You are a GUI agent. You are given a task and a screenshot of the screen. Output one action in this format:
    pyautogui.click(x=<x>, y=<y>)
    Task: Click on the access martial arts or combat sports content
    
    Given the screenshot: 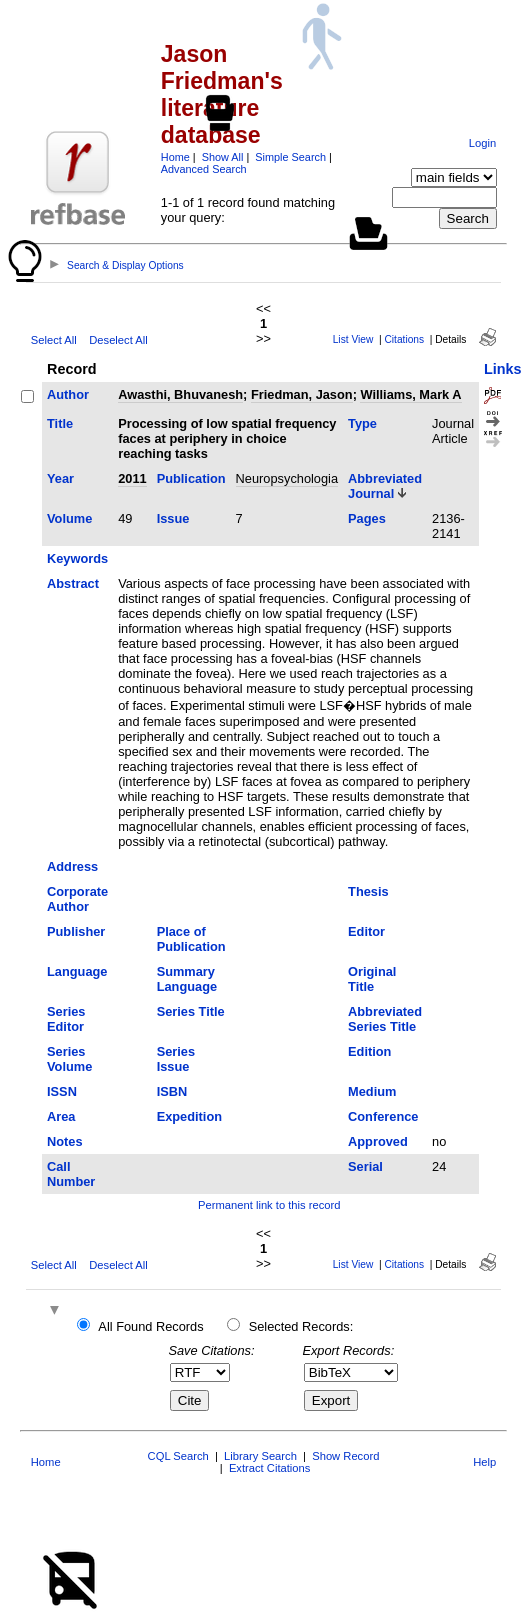 What is the action you would take?
    pyautogui.click(x=220, y=113)
    